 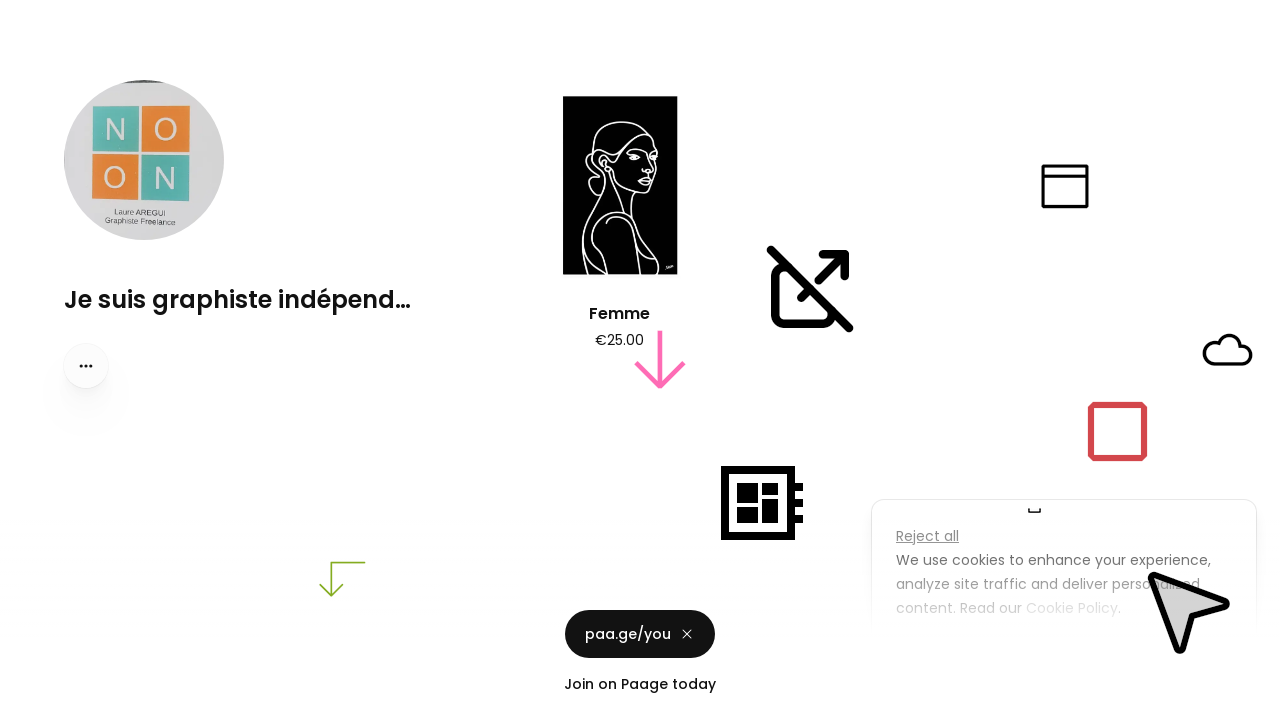 What do you see at coordinates (1034, 510) in the screenshot?
I see `insert a space character` at bounding box center [1034, 510].